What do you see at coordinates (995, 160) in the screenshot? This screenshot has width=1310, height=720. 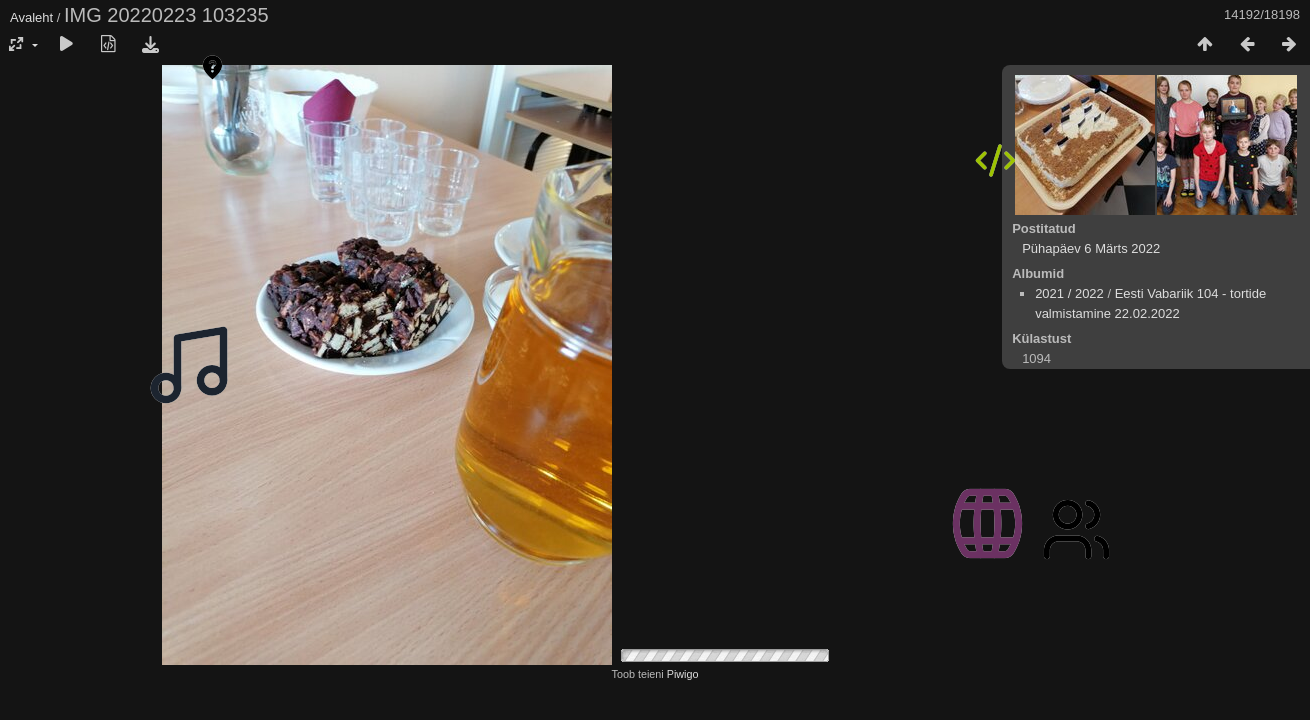 I see `view or edit source code` at bounding box center [995, 160].